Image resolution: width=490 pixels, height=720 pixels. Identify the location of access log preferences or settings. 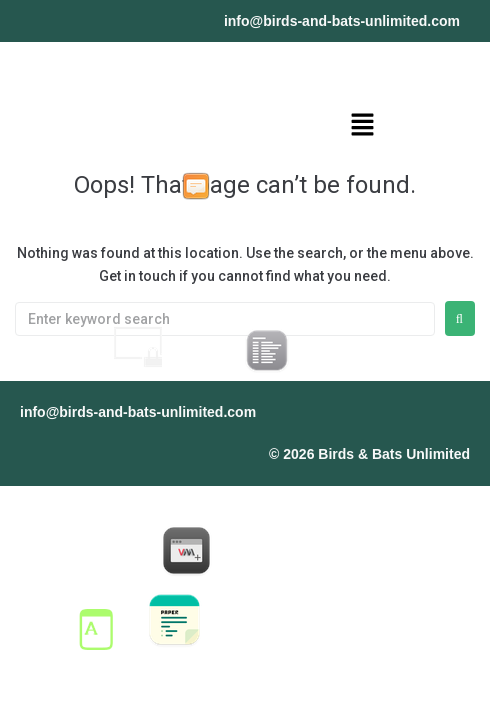
(267, 351).